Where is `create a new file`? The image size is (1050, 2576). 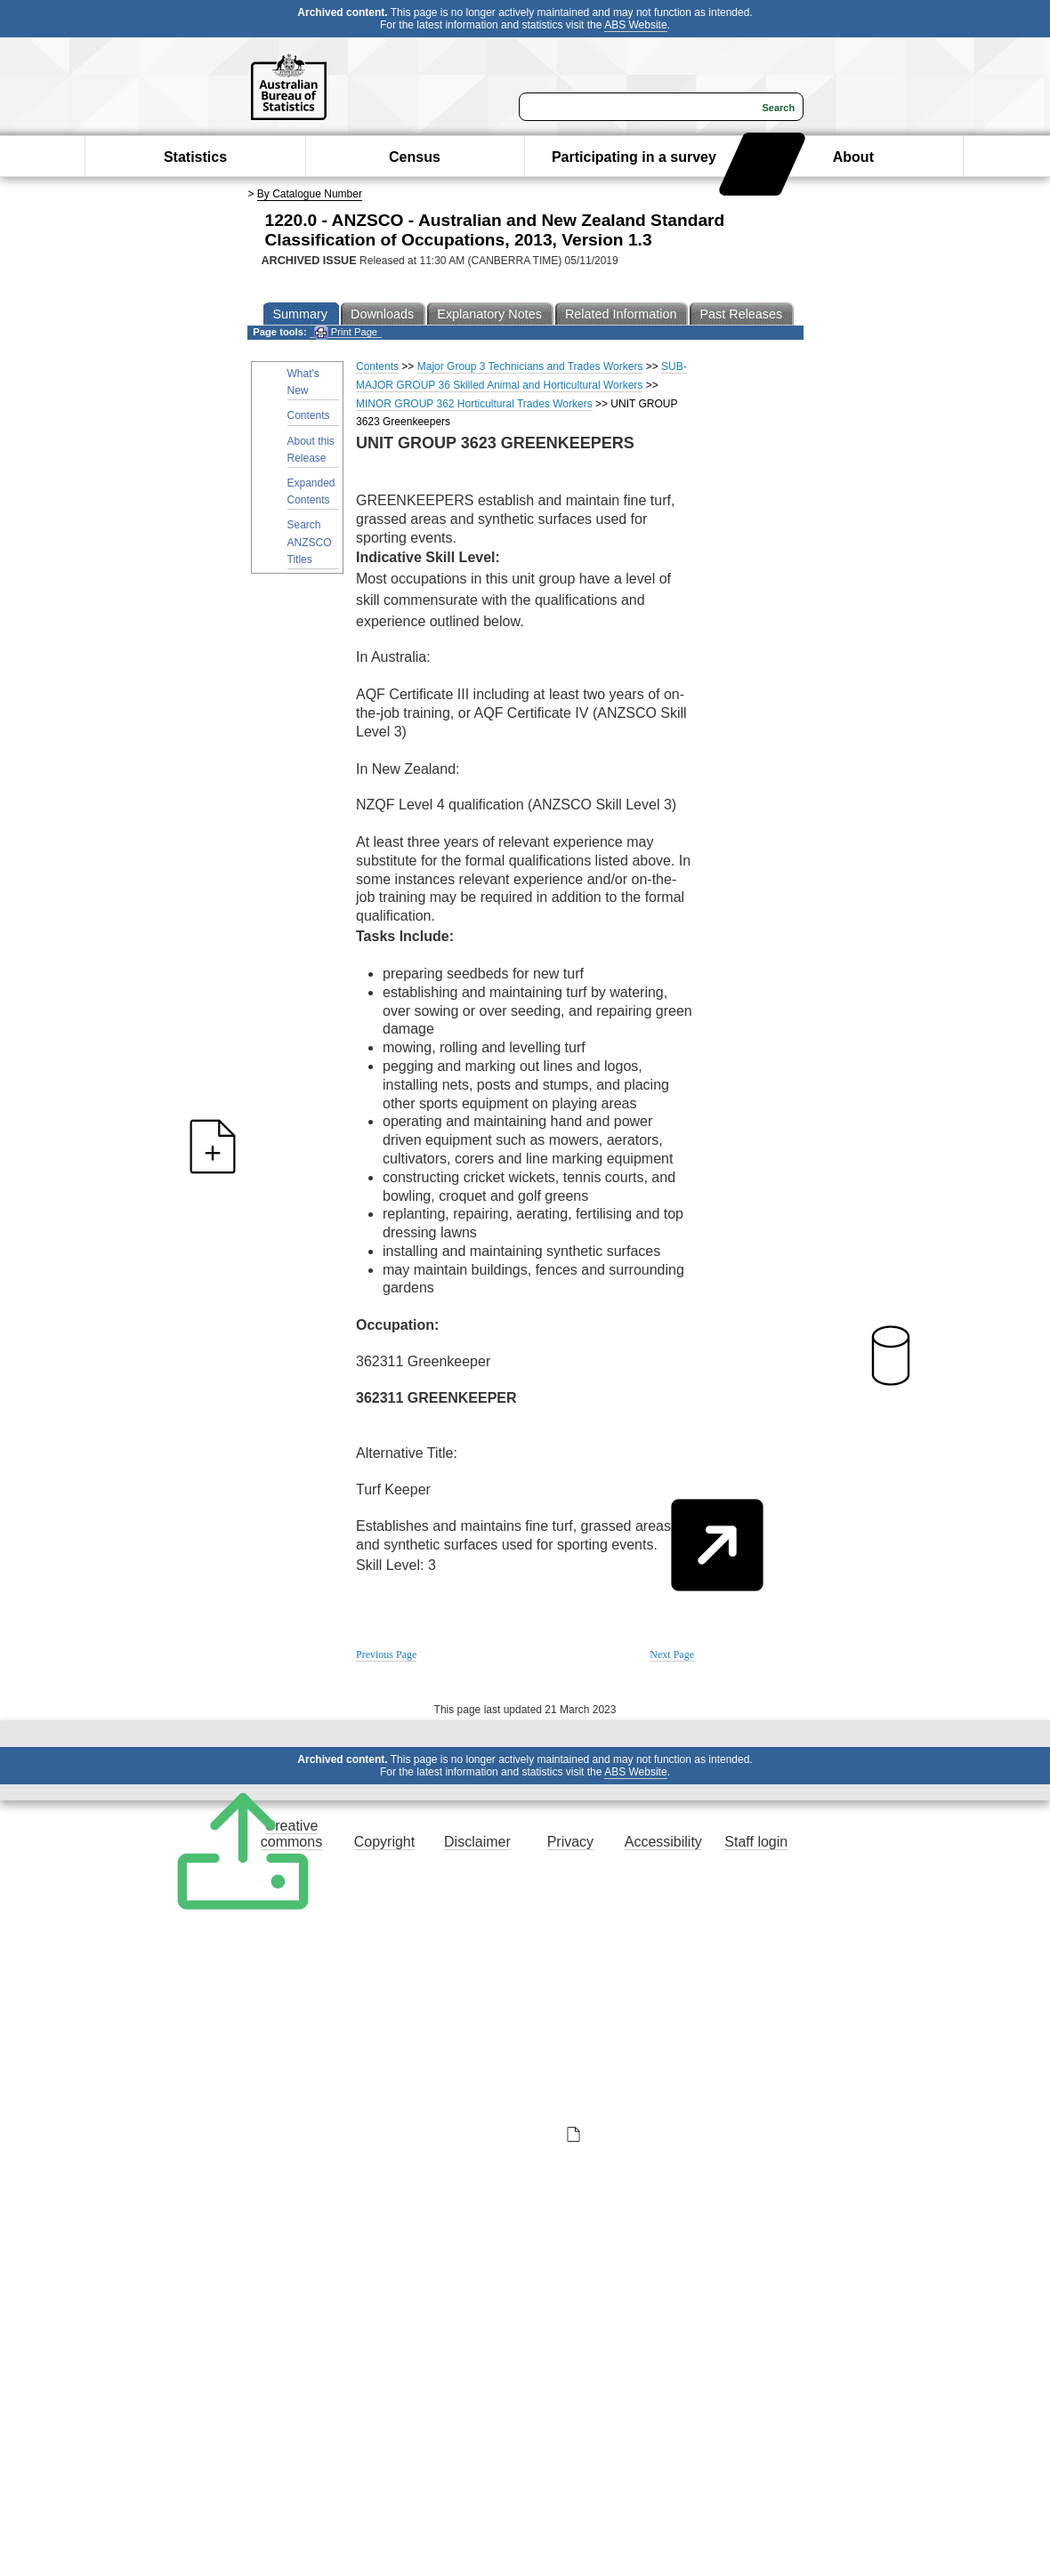
create a new file is located at coordinates (213, 1147).